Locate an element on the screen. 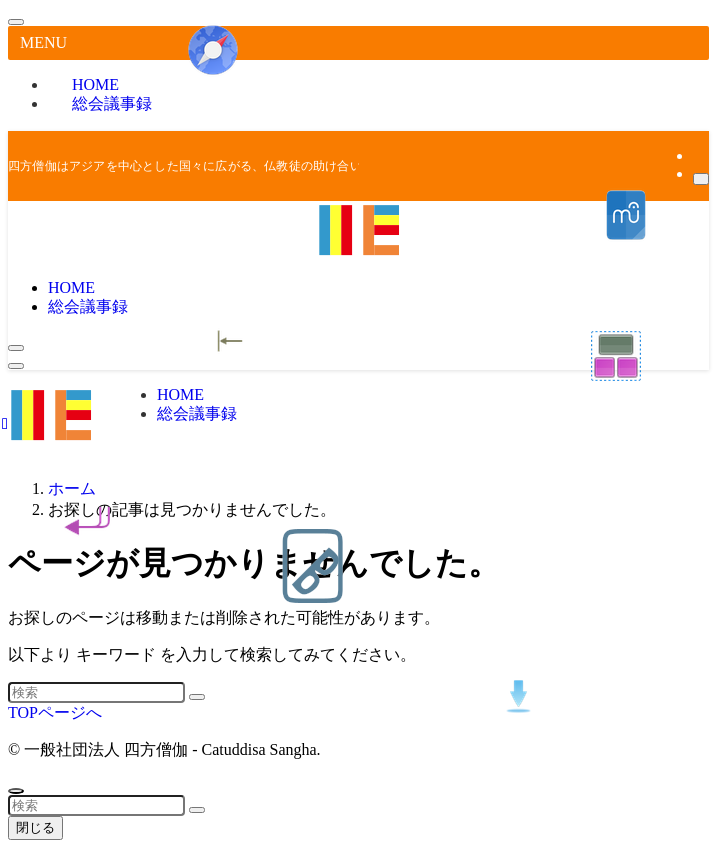 The height and width of the screenshot is (848, 717). open the documents app is located at coordinates (315, 566).